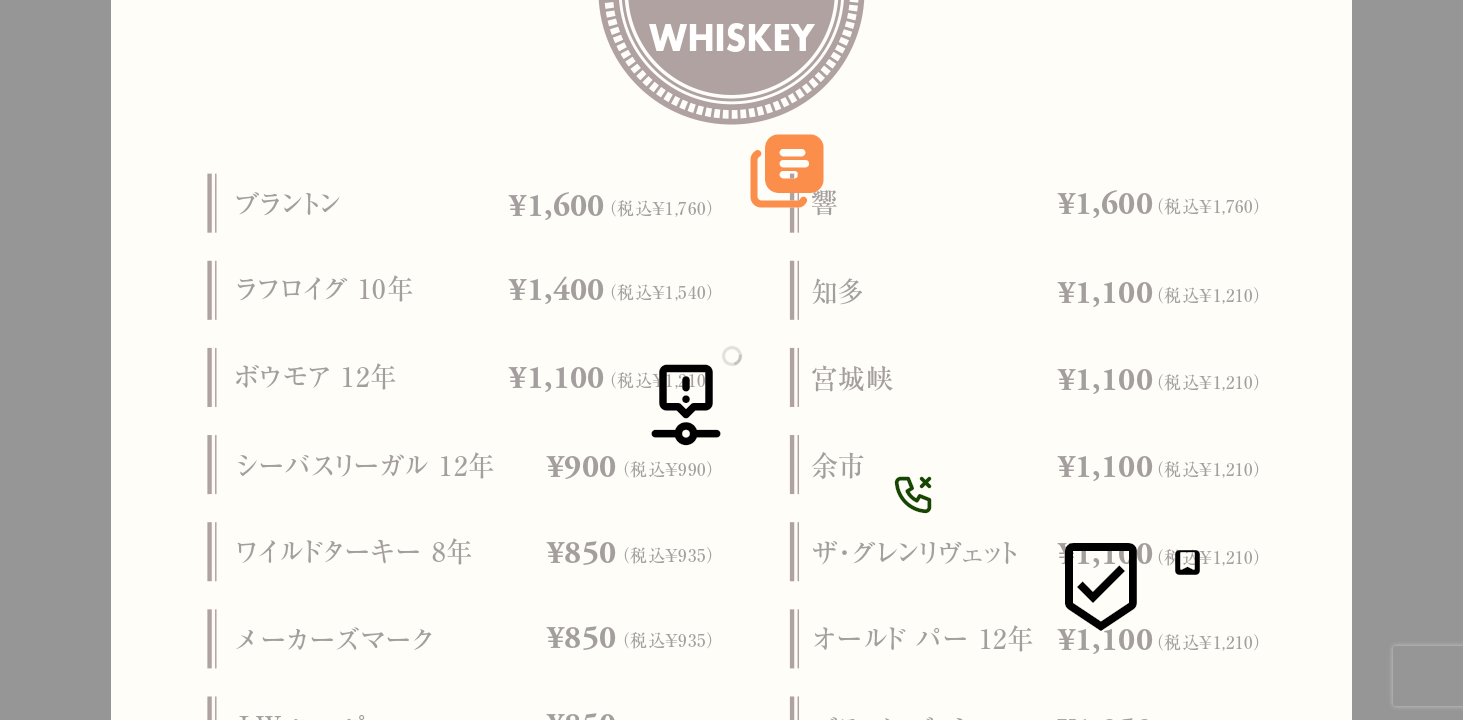 The width and height of the screenshot is (1463, 720). Describe the element at coordinates (686, 403) in the screenshot. I see `indicates a timeline event requiring attention` at that location.